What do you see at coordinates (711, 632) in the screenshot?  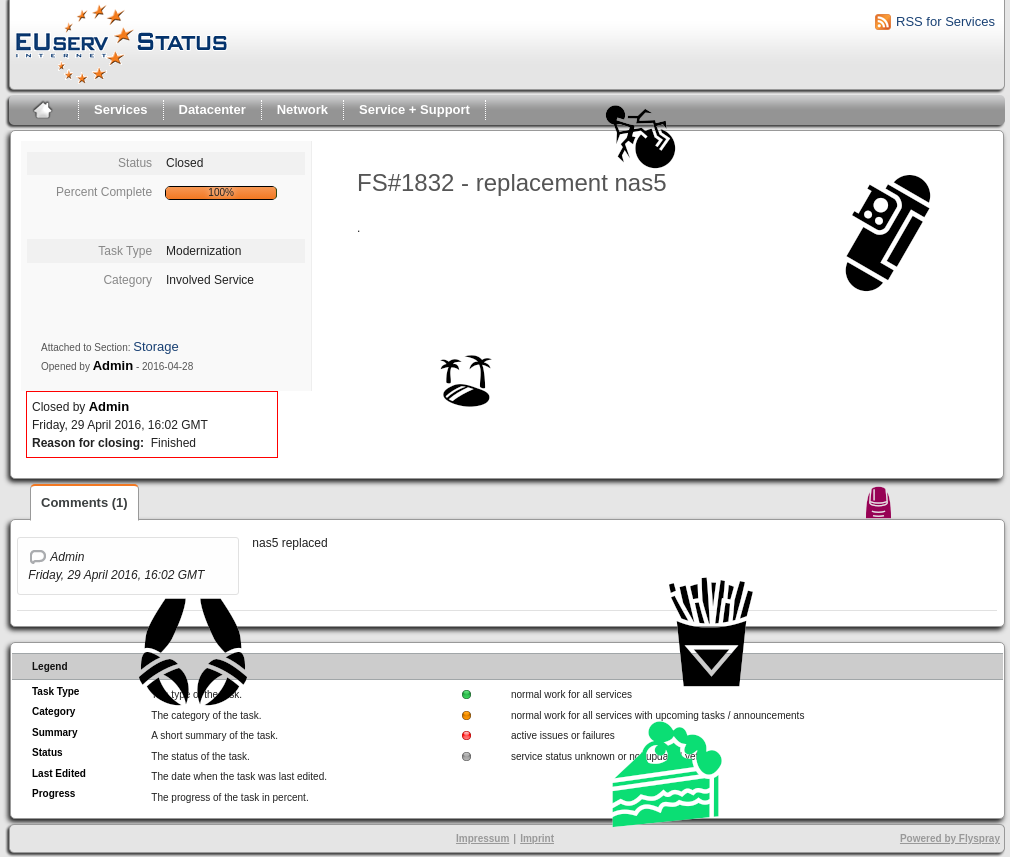 I see `browse fast food or snack options` at bounding box center [711, 632].